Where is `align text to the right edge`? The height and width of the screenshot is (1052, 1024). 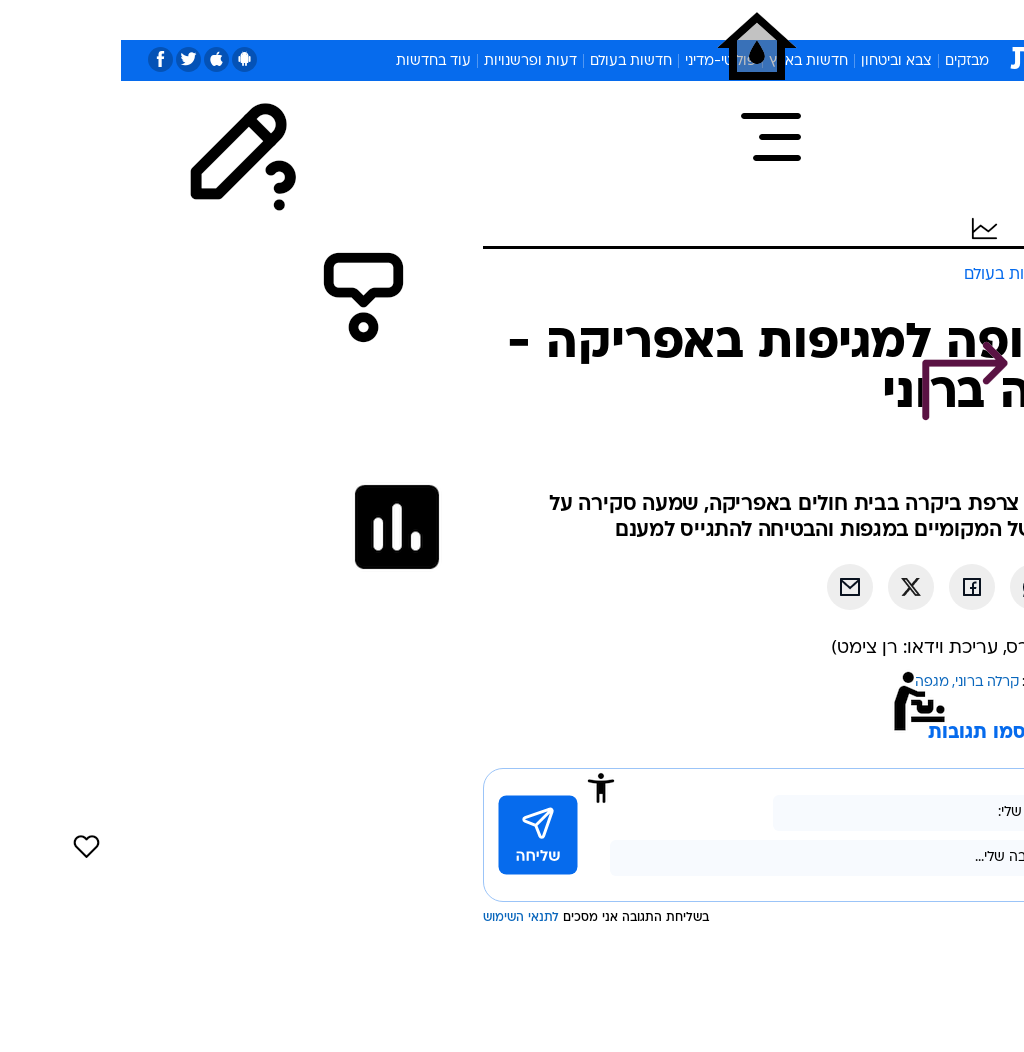 align text to the right edge is located at coordinates (771, 137).